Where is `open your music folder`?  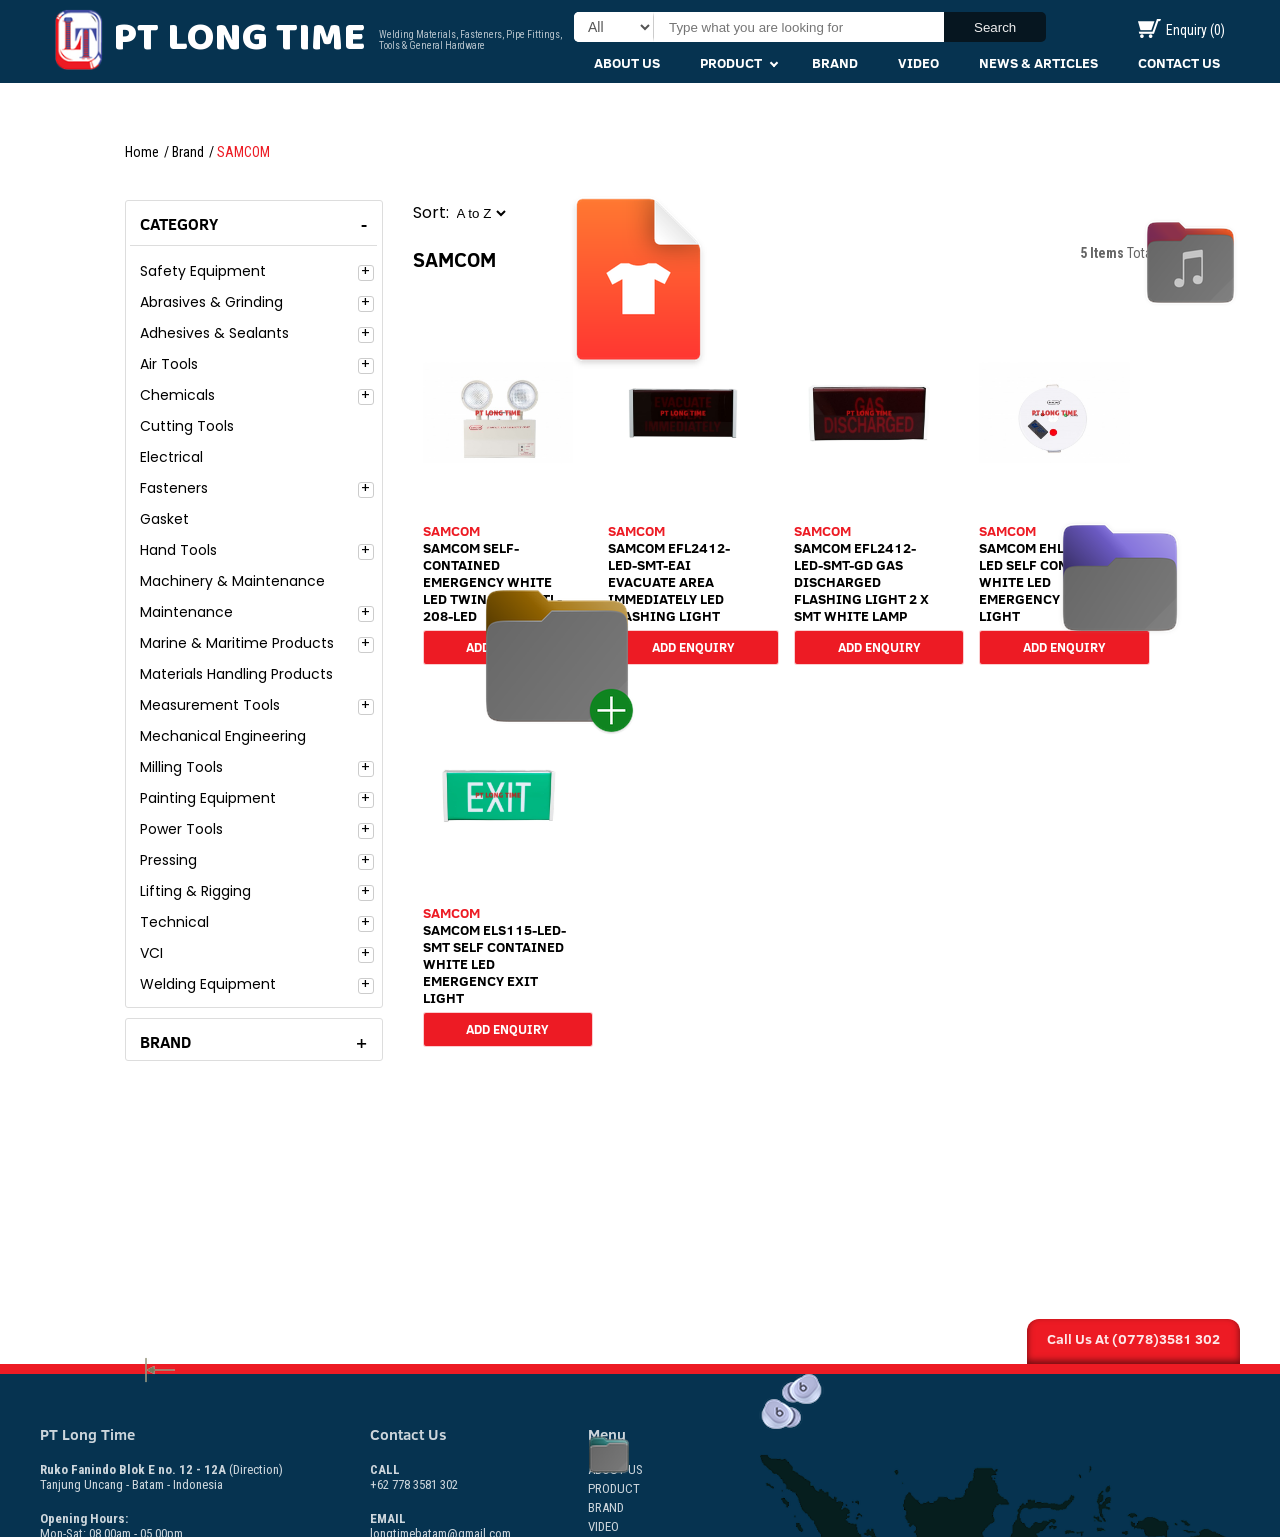
open your music folder is located at coordinates (1190, 262).